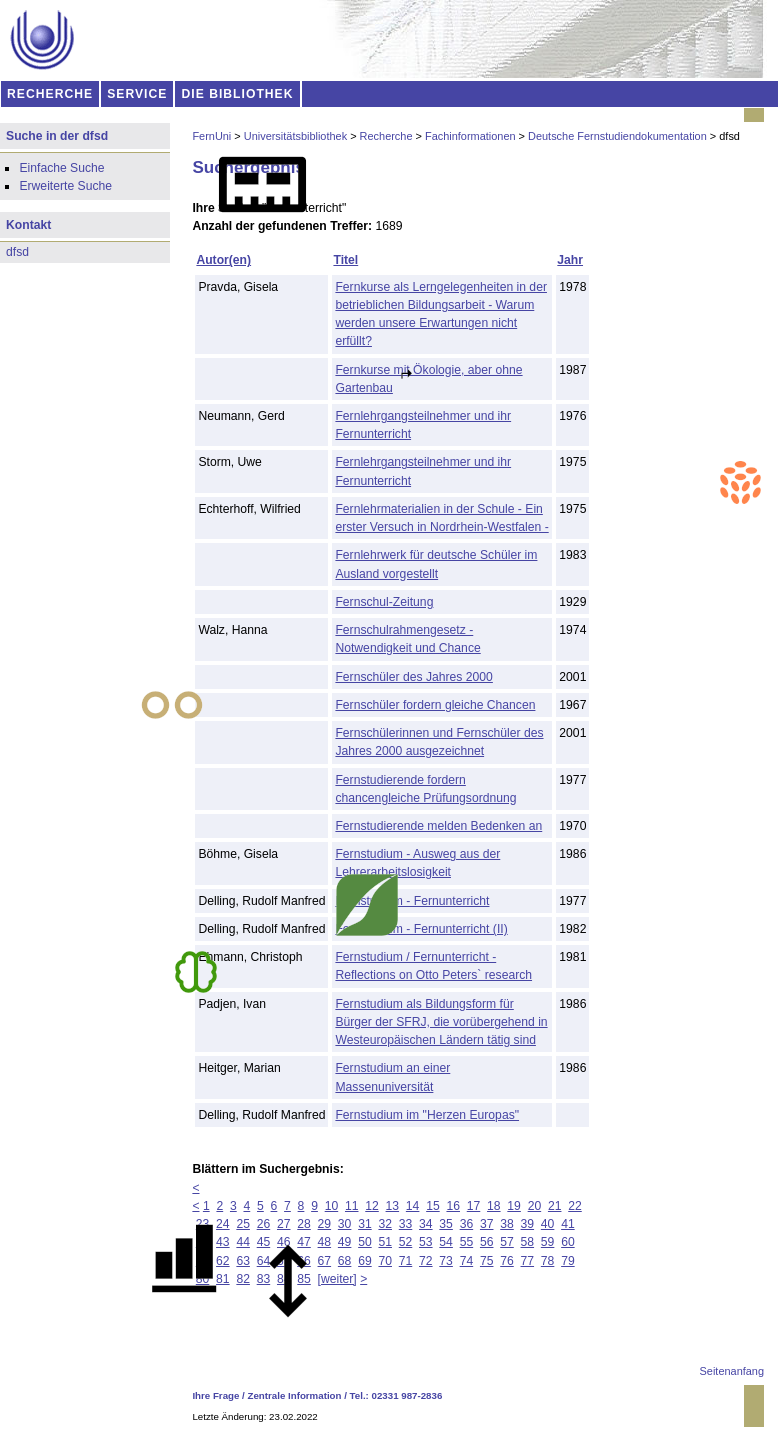 Image resolution: width=779 pixels, height=1441 pixels. I want to click on open Apple Numbers spreadsheet app, so click(182, 1258).